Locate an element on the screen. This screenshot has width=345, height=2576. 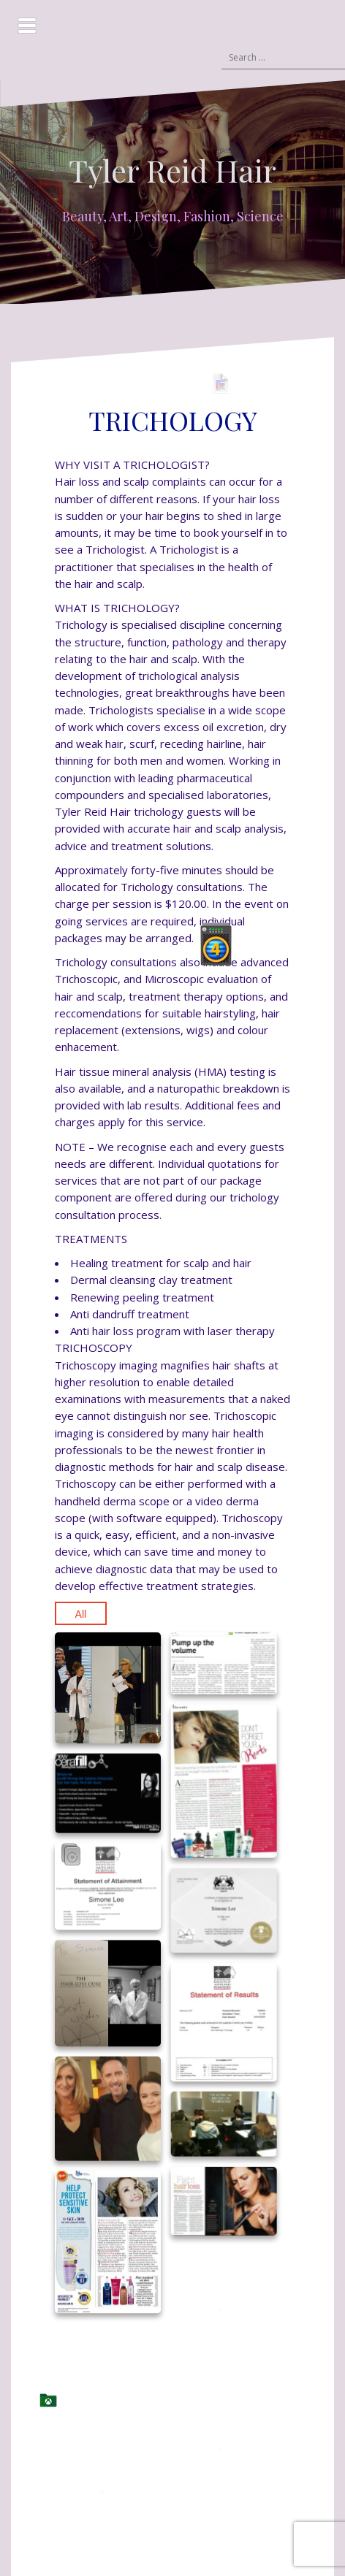
access multiple disk drives or storage devices is located at coordinates (71, 1854).